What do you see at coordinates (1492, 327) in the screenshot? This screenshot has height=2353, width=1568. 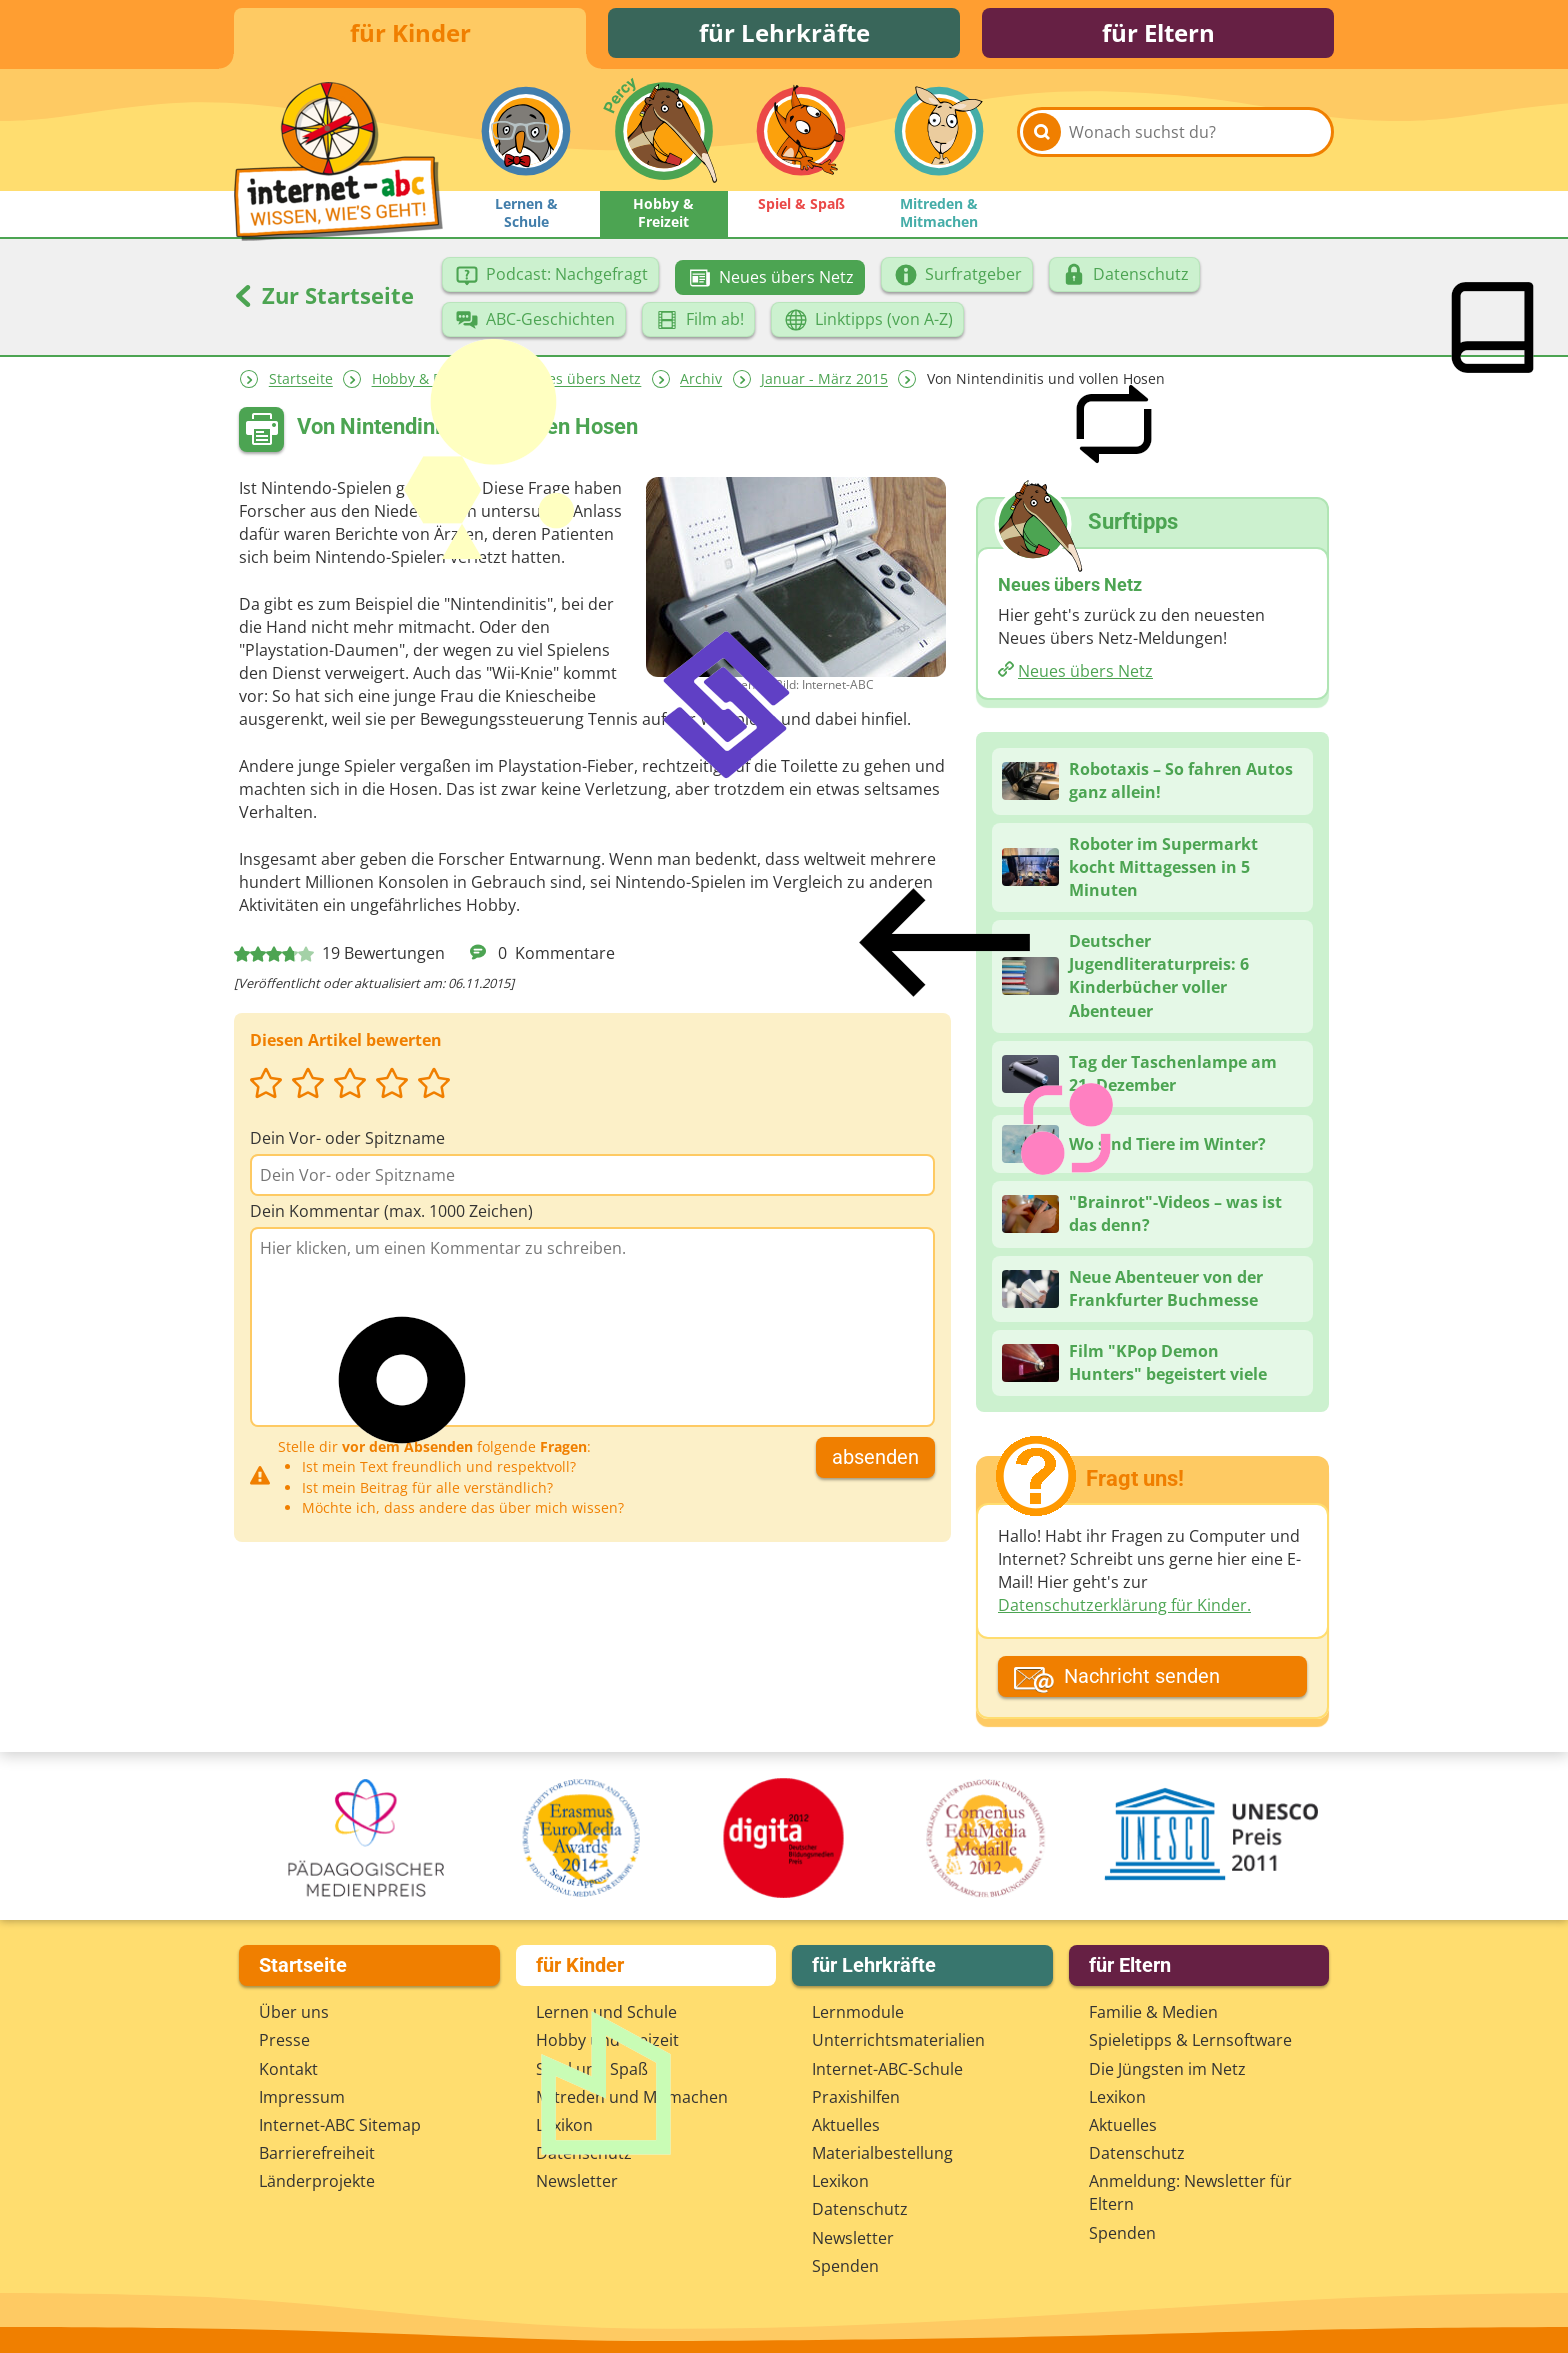 I see `open your library or reading list` at bounding box center [1492, 327].